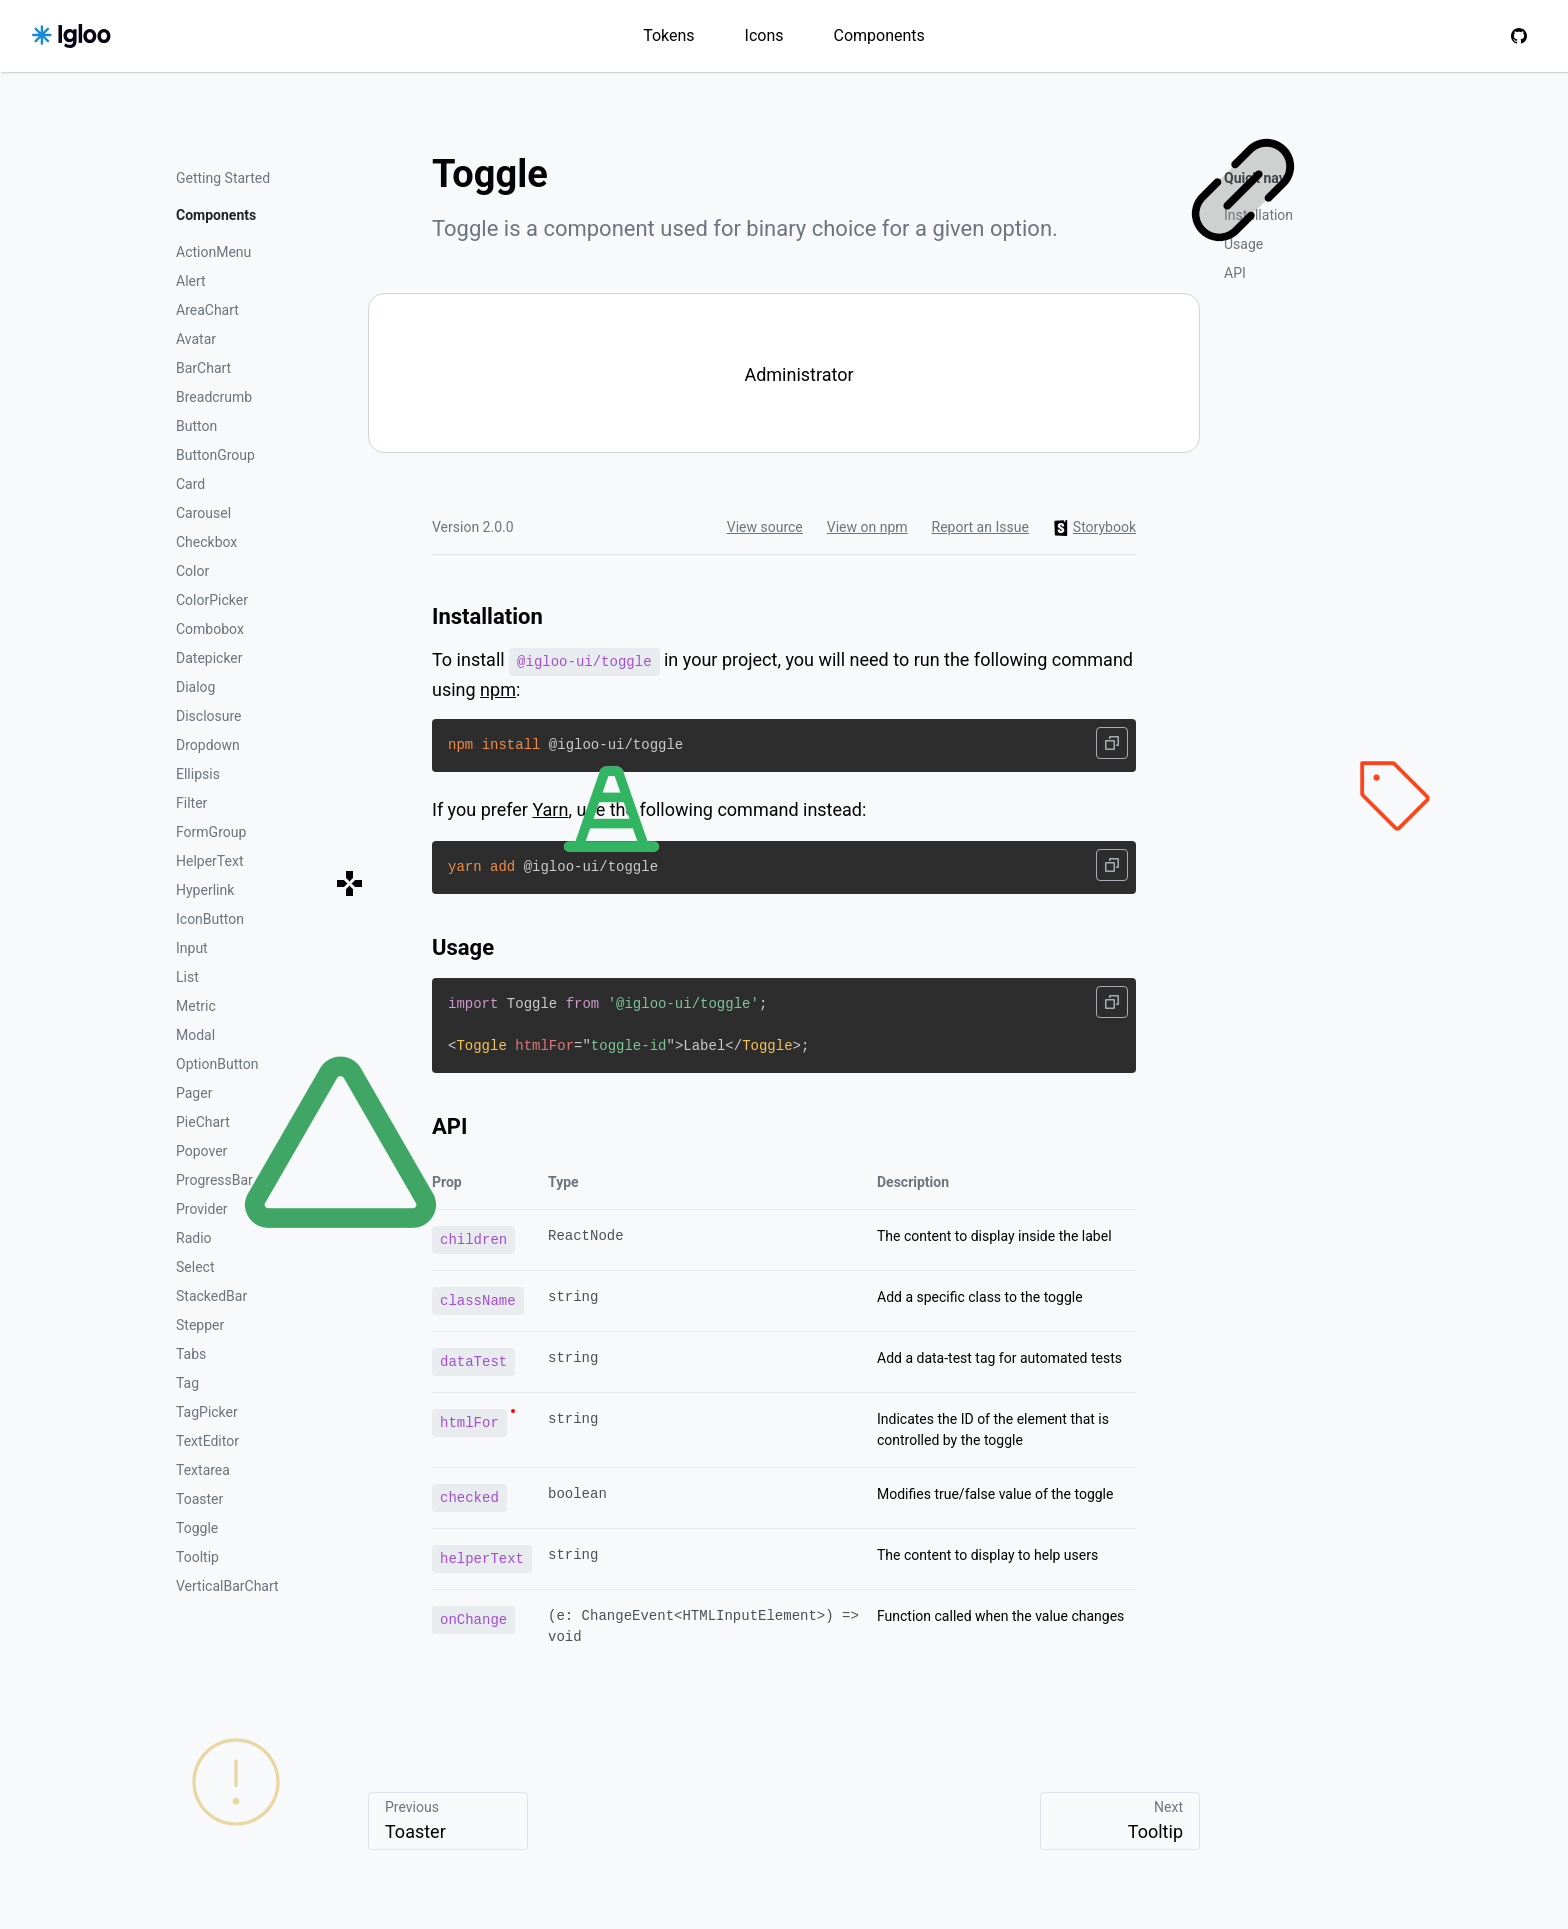  What do you see at coordinates (1391, 792) in the screenshot?
I see `add or manage tags` at bounding box center [1391, 792].